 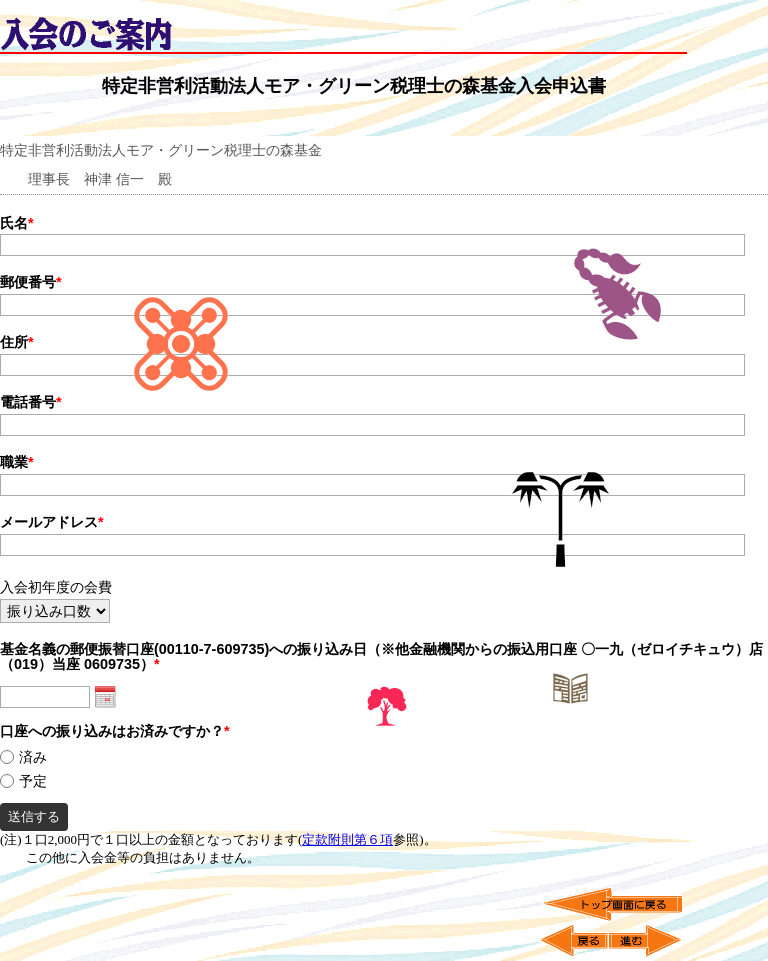 I want to click on scorpion character or creature icon in a game, so click(x=619, y=294).